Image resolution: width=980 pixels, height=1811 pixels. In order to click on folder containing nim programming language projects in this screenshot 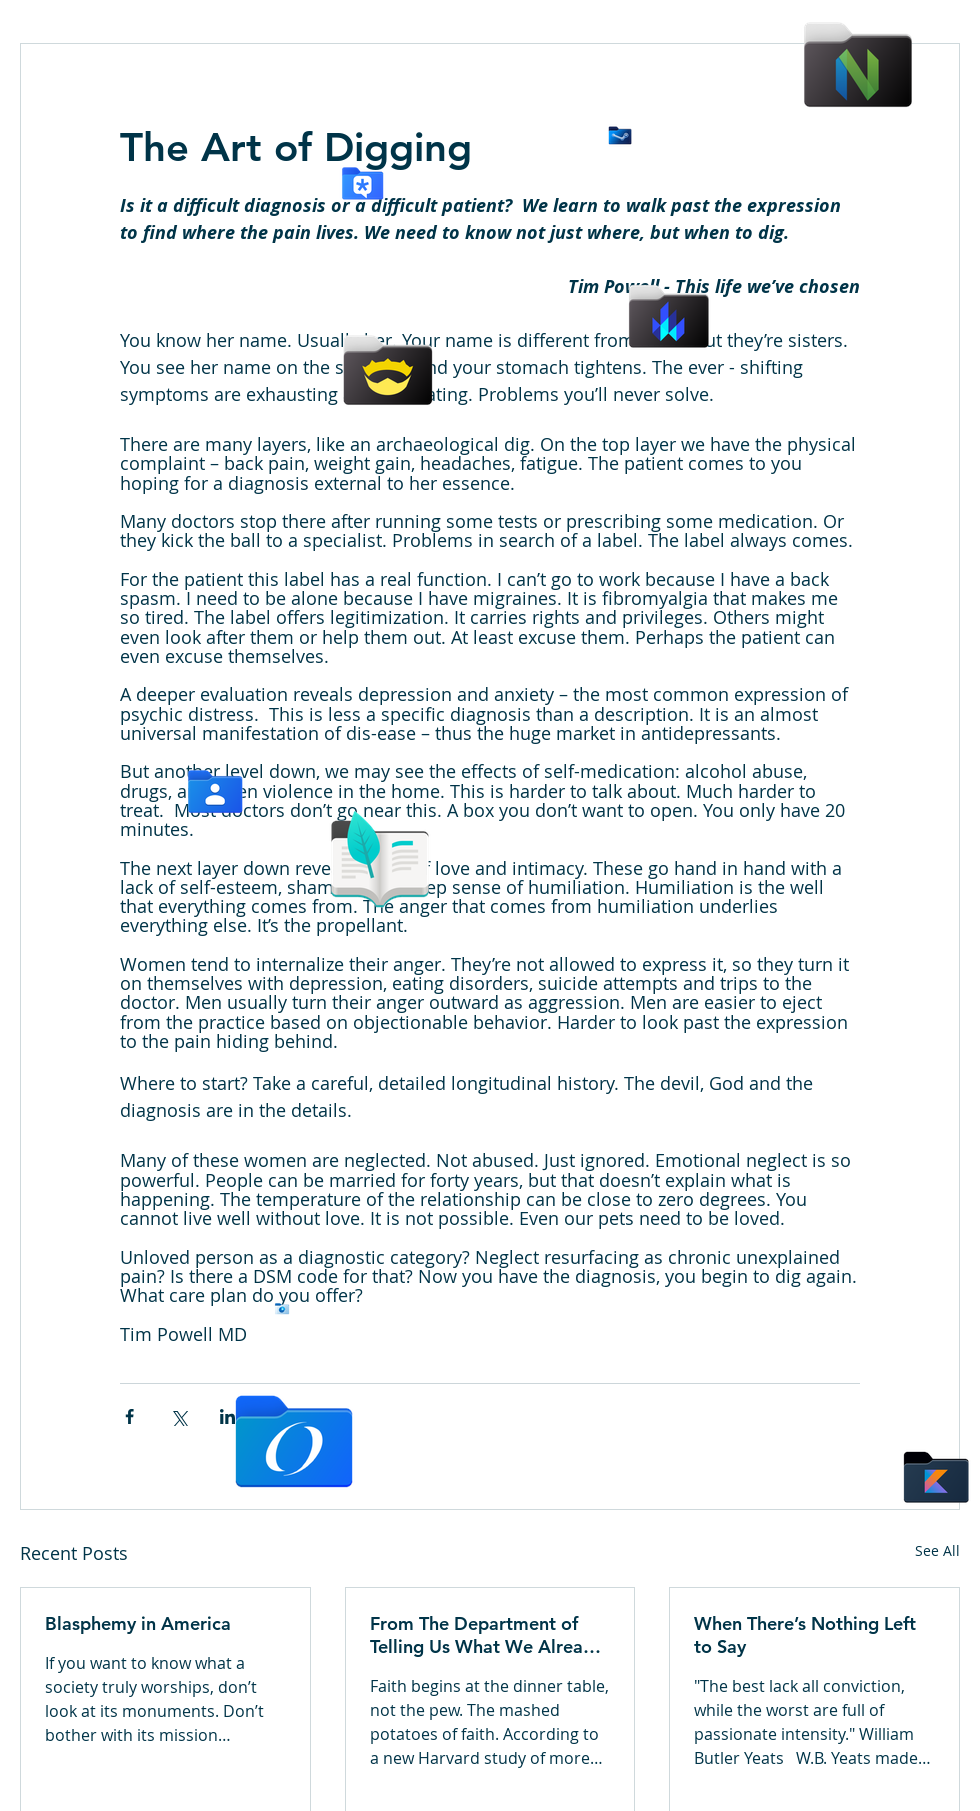, I will do `click(387, 372)`.